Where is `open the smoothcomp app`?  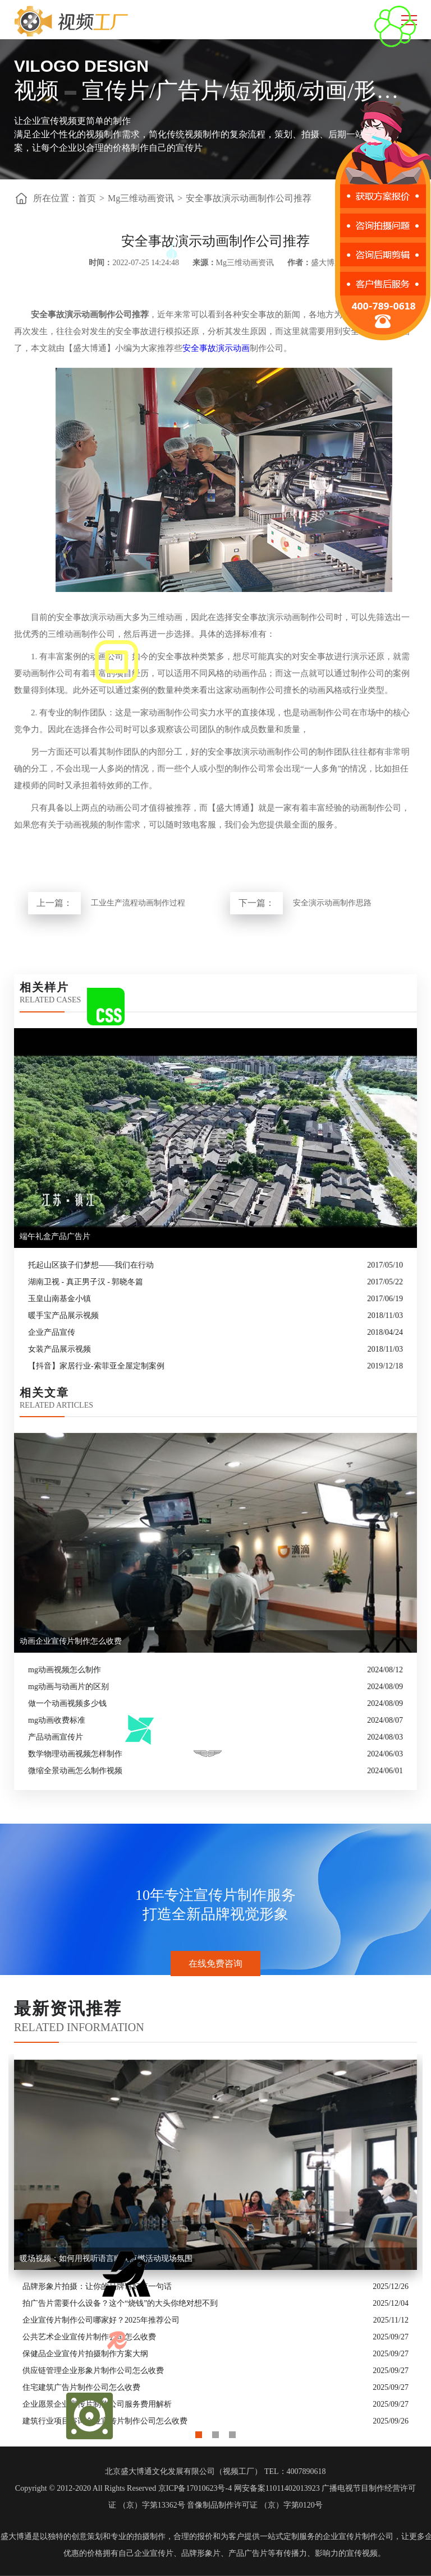 open the smoothcomp app is located at coordinates (116, 662).